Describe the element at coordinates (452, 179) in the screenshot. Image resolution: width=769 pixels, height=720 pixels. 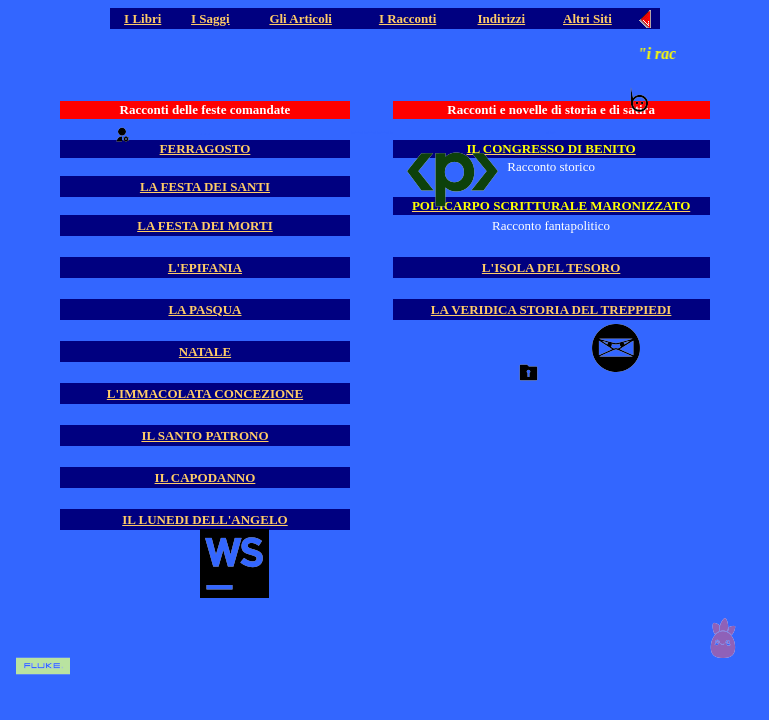
I see `visit the Packt publishing website` at that location.